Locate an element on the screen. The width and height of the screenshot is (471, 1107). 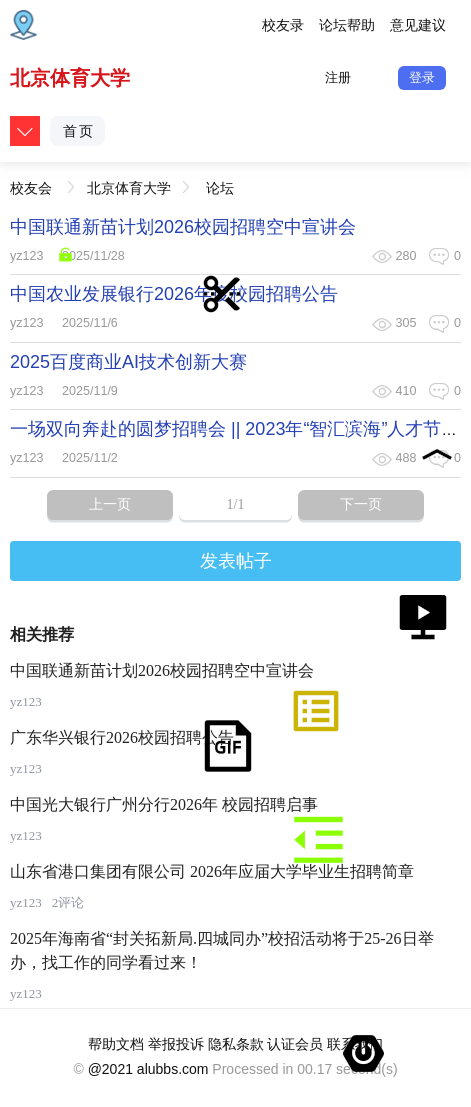
cut selected content to clipboard is located at coordinates (222, 294).